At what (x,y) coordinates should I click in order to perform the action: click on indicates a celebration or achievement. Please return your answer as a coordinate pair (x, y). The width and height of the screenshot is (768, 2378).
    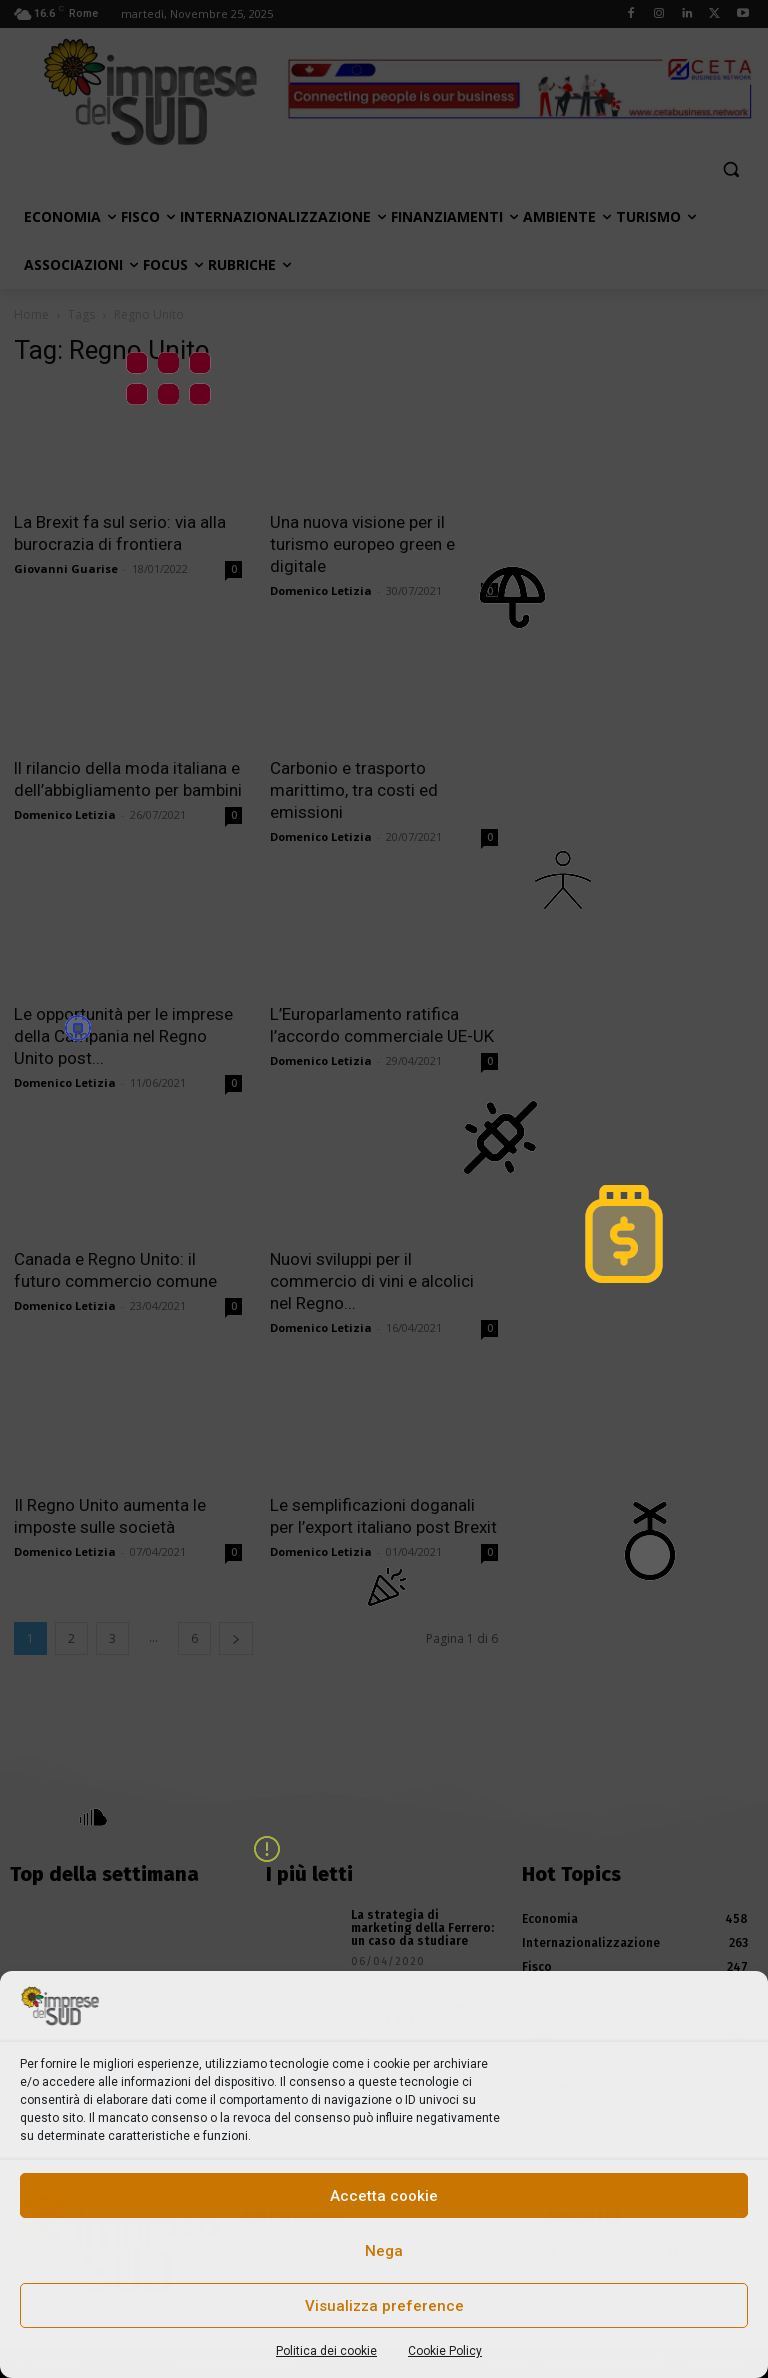
    Looking at the image, I should click on (385, 1589).